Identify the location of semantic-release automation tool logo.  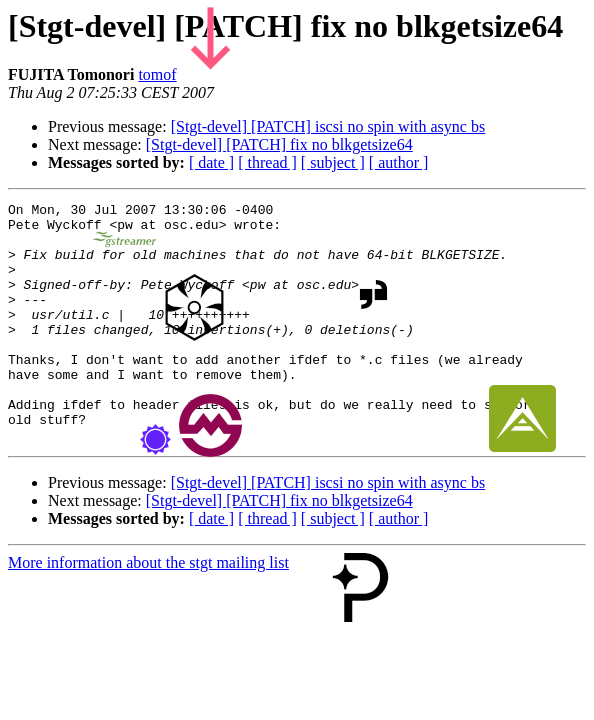
(194, 307).